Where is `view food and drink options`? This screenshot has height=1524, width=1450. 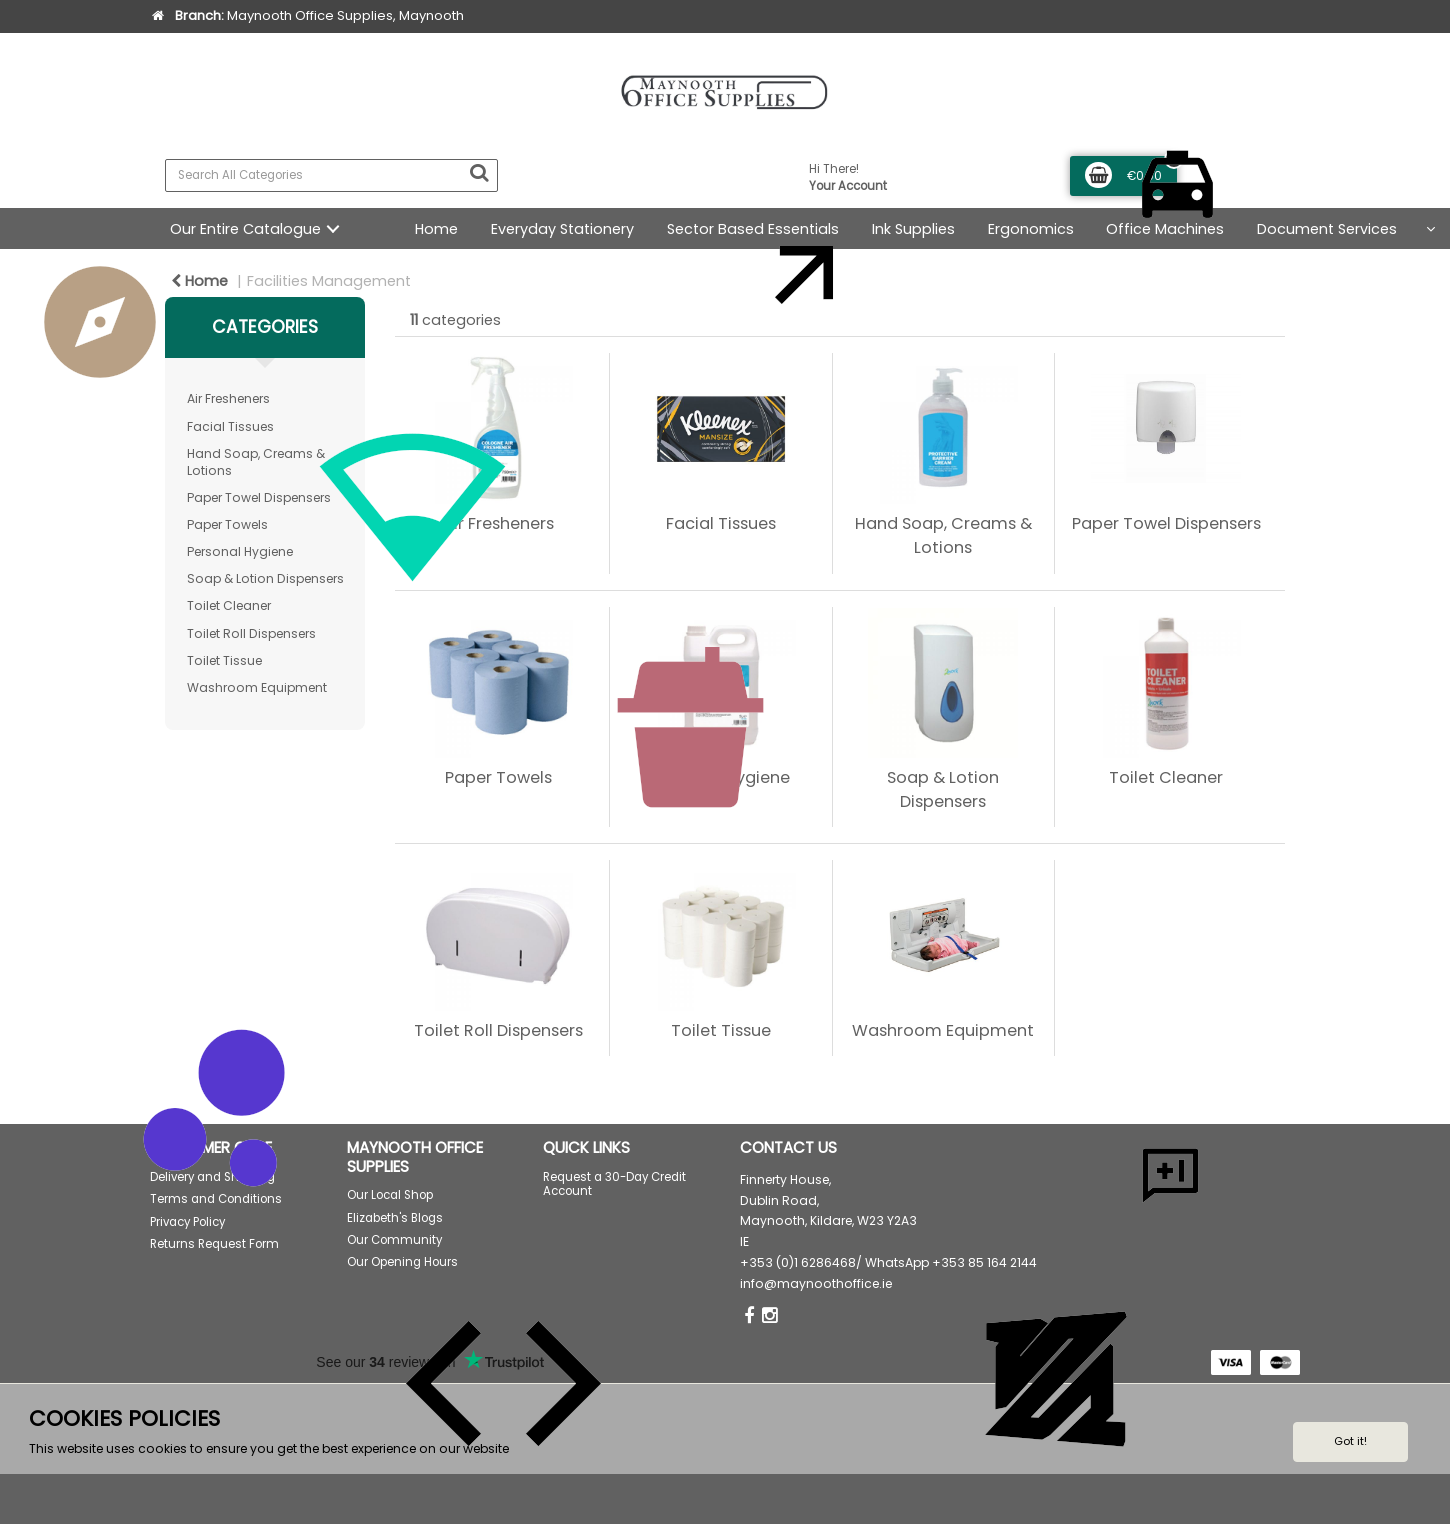 view food and drink options is located at coordinates (690, 734).